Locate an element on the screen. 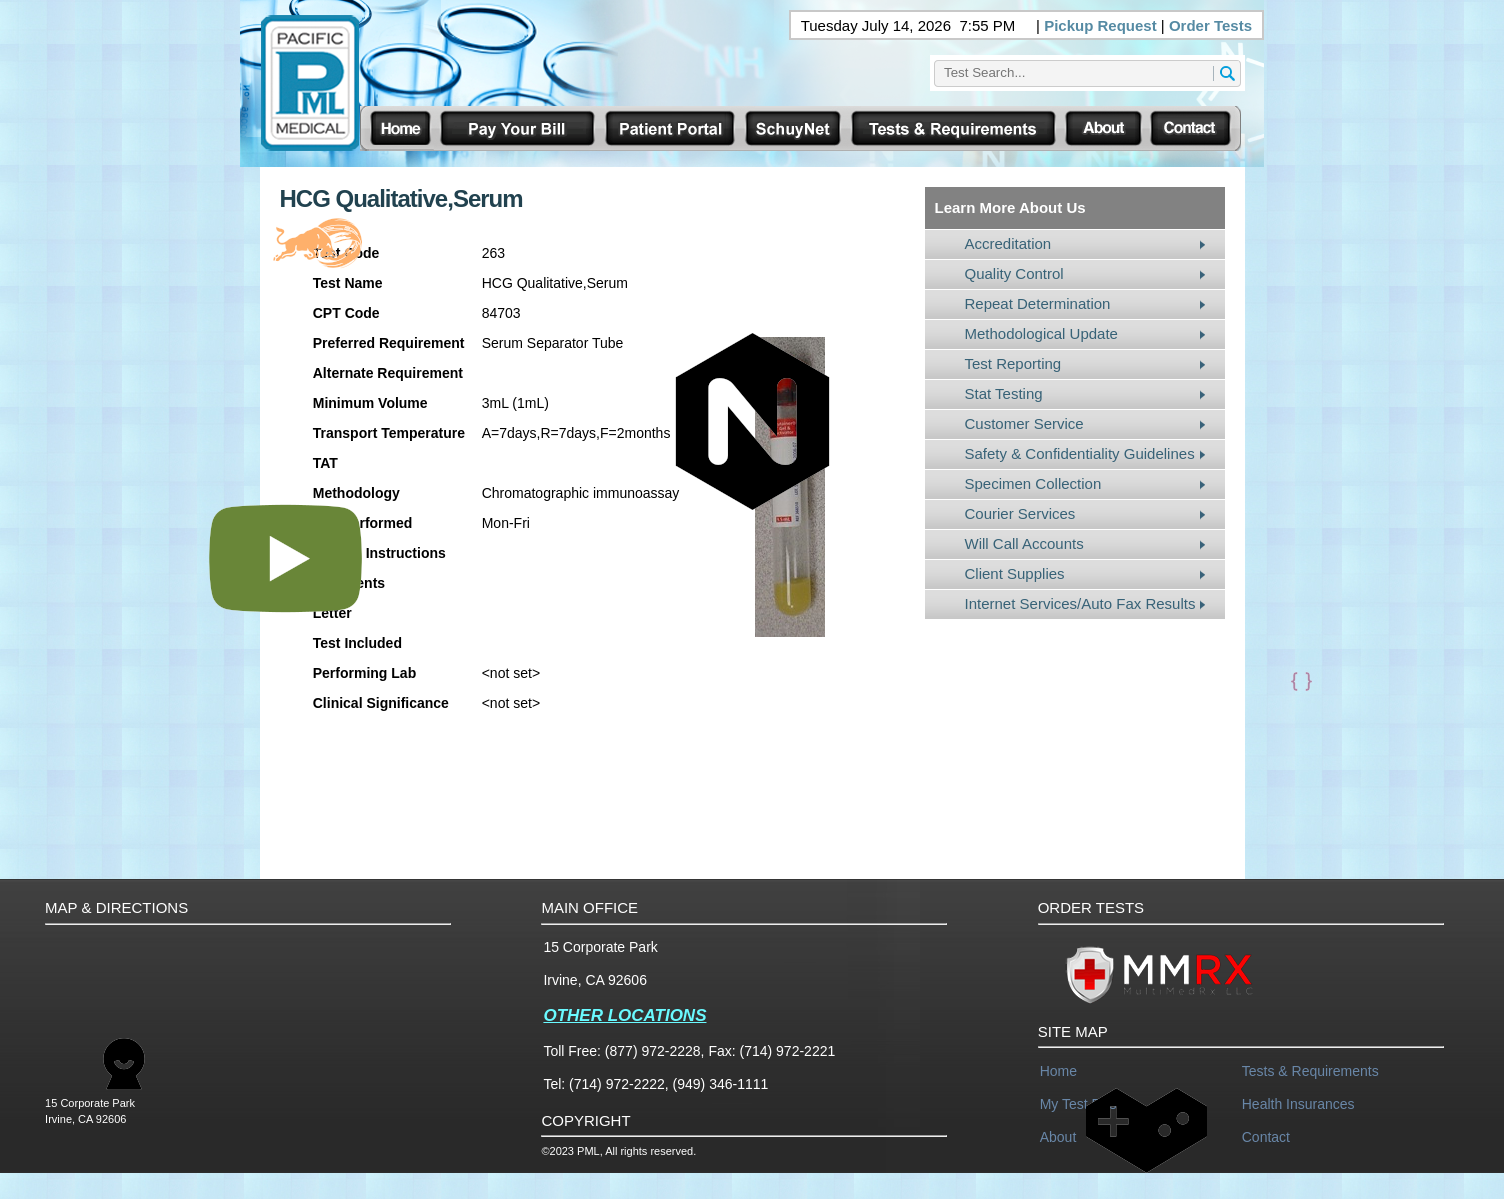 This screenshot has width=1504, height=1199. open YouTube Gaming app is located at coordinates (1146, 1130).